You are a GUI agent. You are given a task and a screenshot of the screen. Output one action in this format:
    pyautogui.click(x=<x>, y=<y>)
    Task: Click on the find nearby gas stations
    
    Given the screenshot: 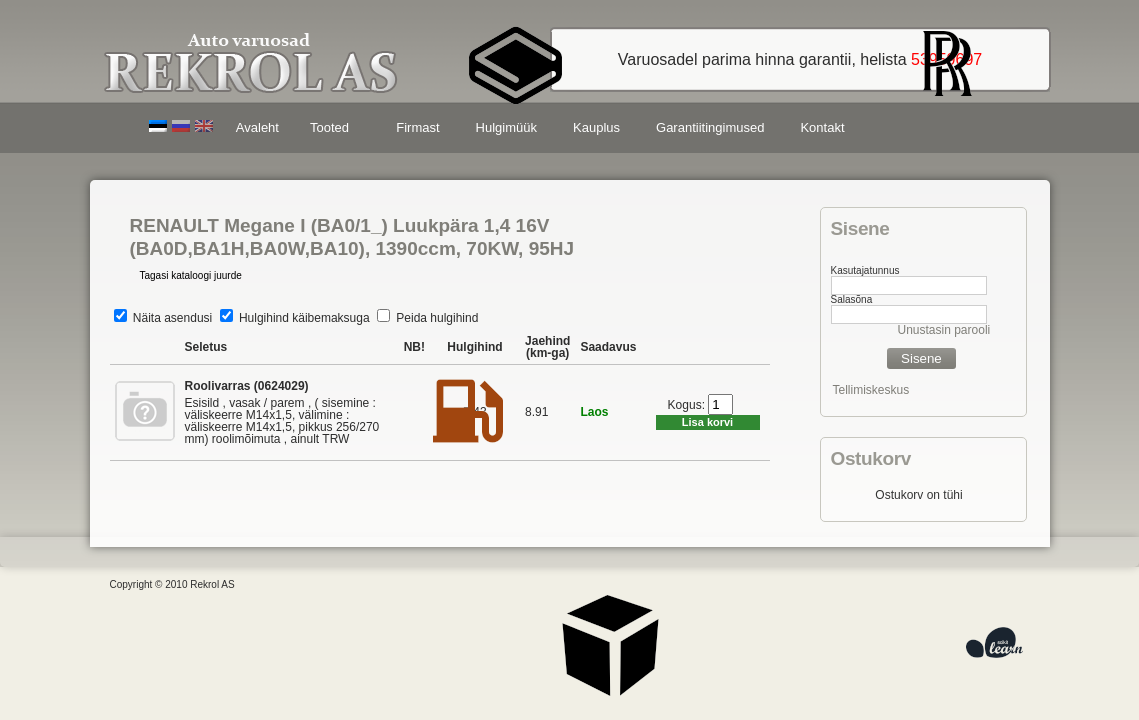 What is the action you would take?
    pyautogui.click(x=468, y=411)
    